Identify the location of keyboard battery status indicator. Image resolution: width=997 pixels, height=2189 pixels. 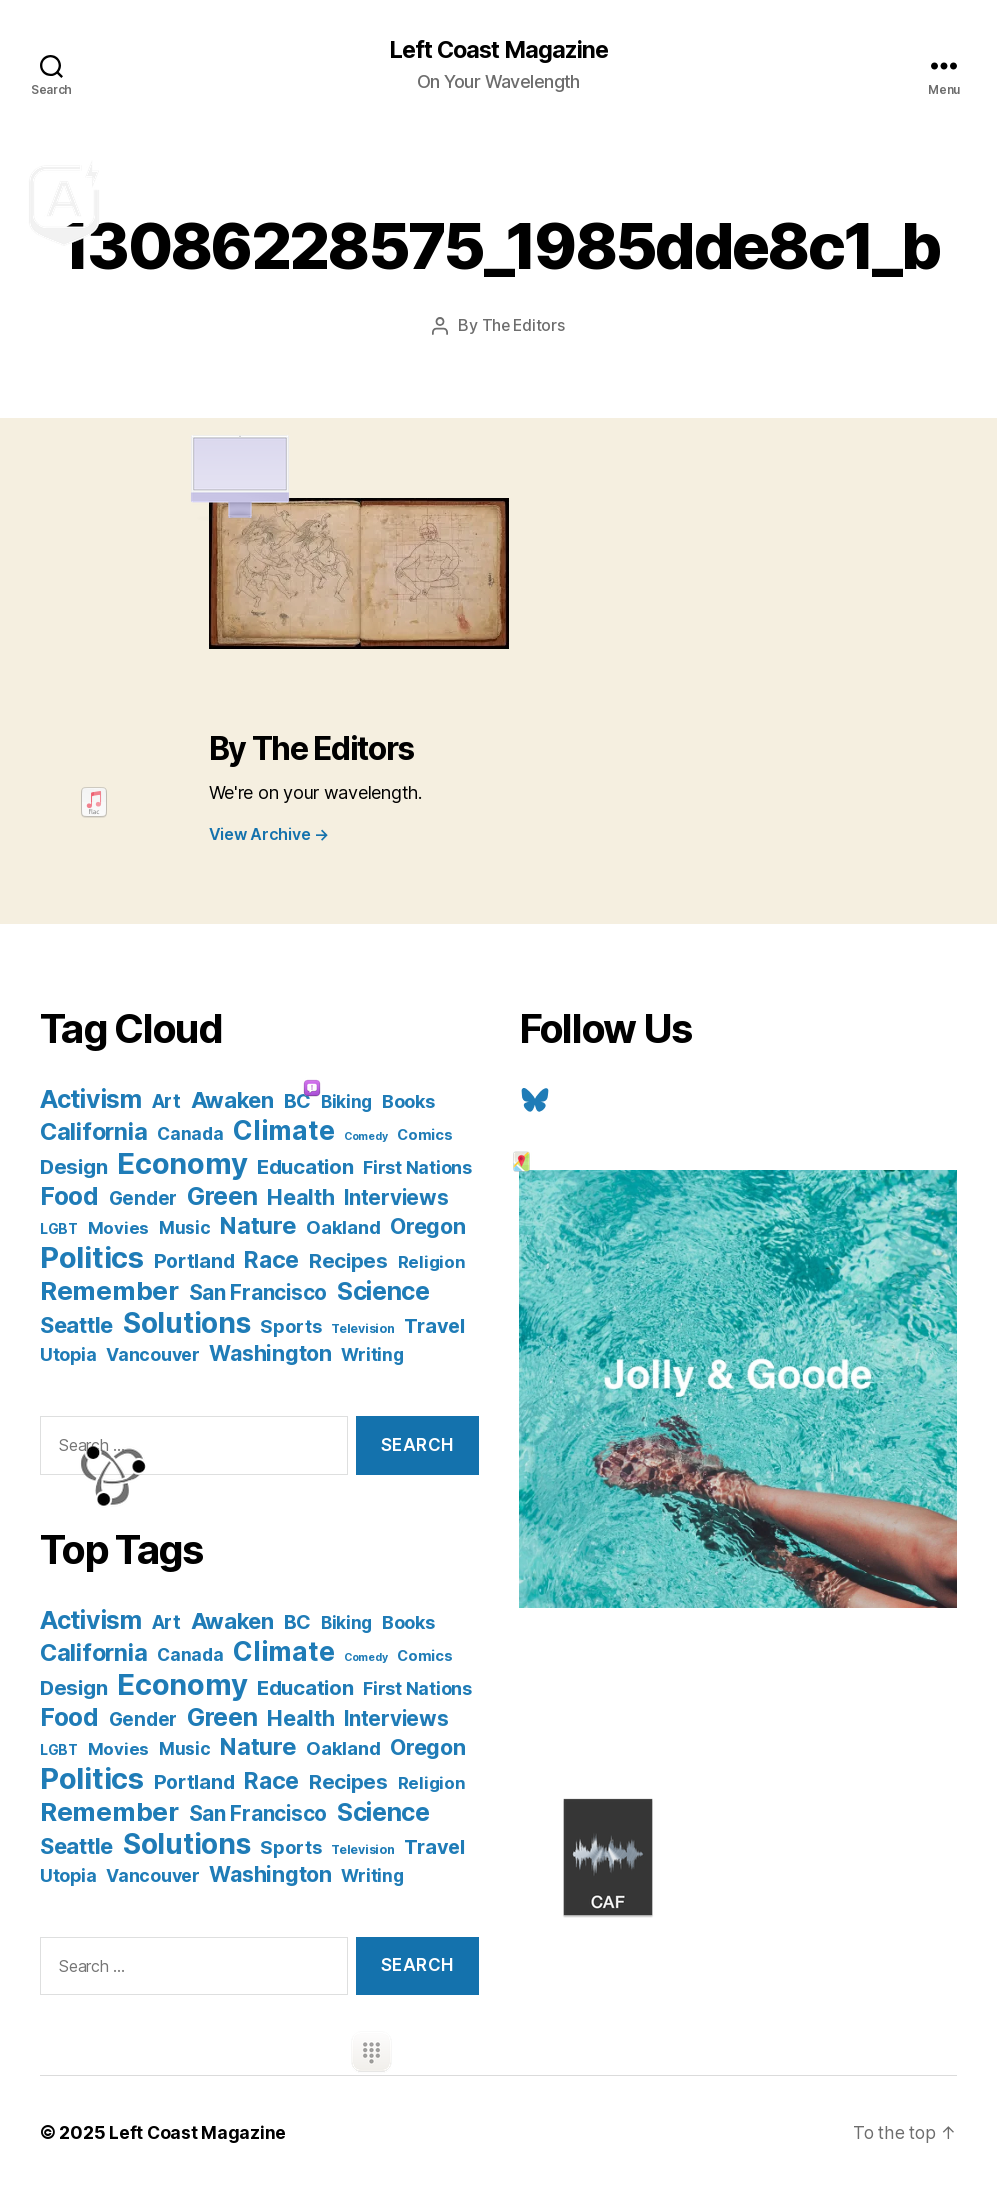
(64, 203).